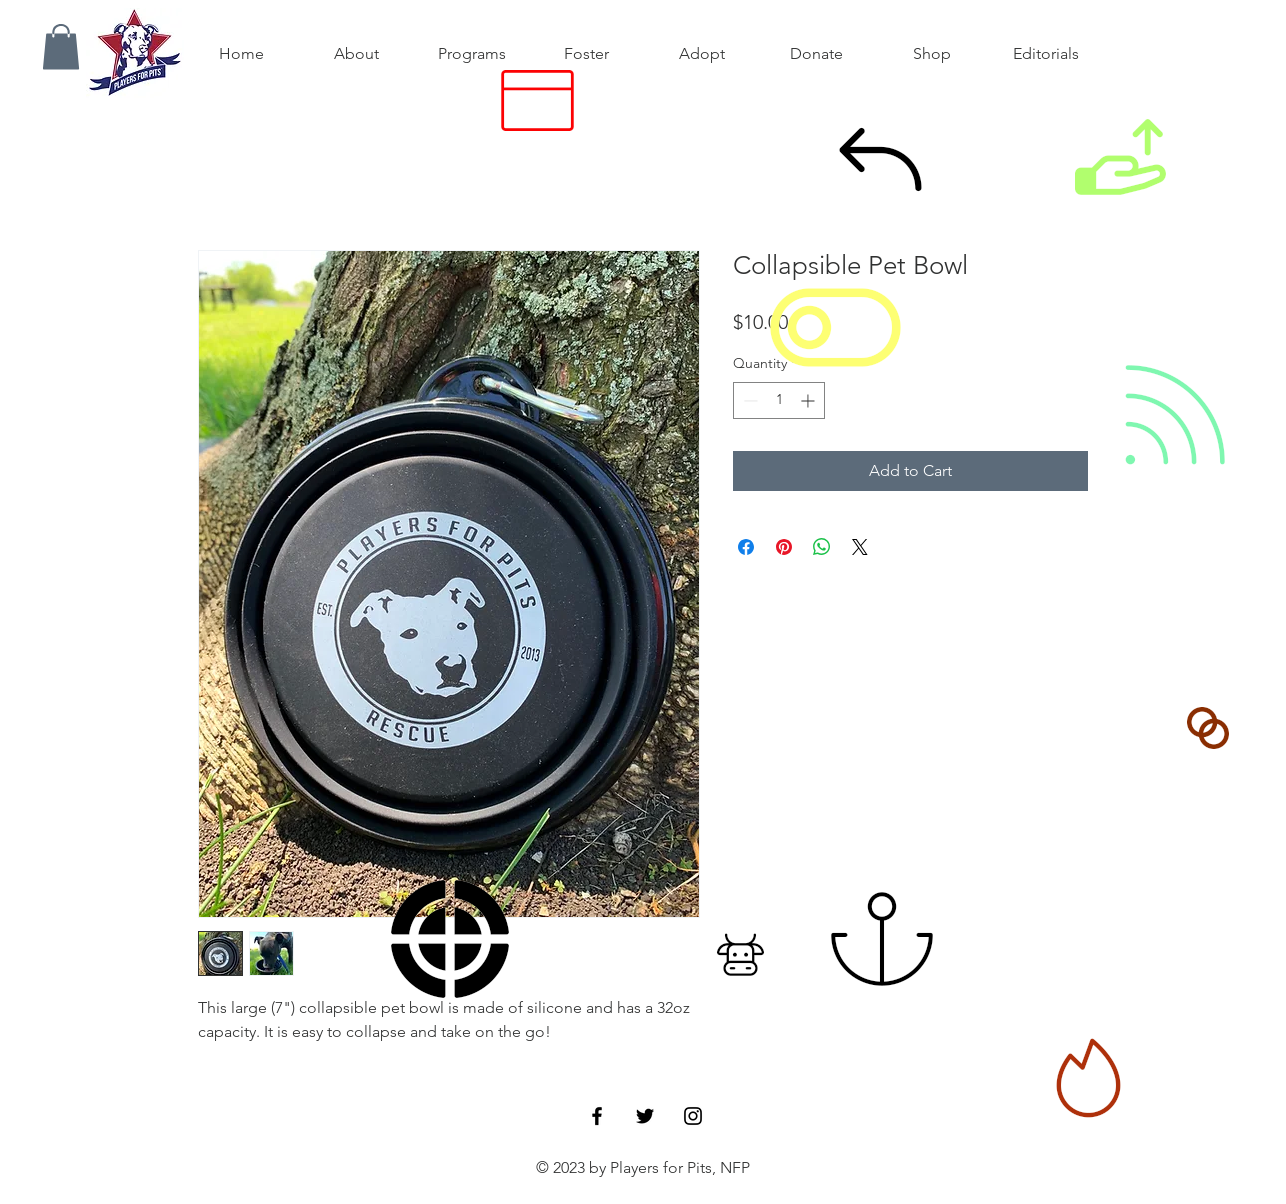  What do you see at coordinates (880, 159) in the screenshot?
I see `reply to a message` at bounding box center [880, 159].